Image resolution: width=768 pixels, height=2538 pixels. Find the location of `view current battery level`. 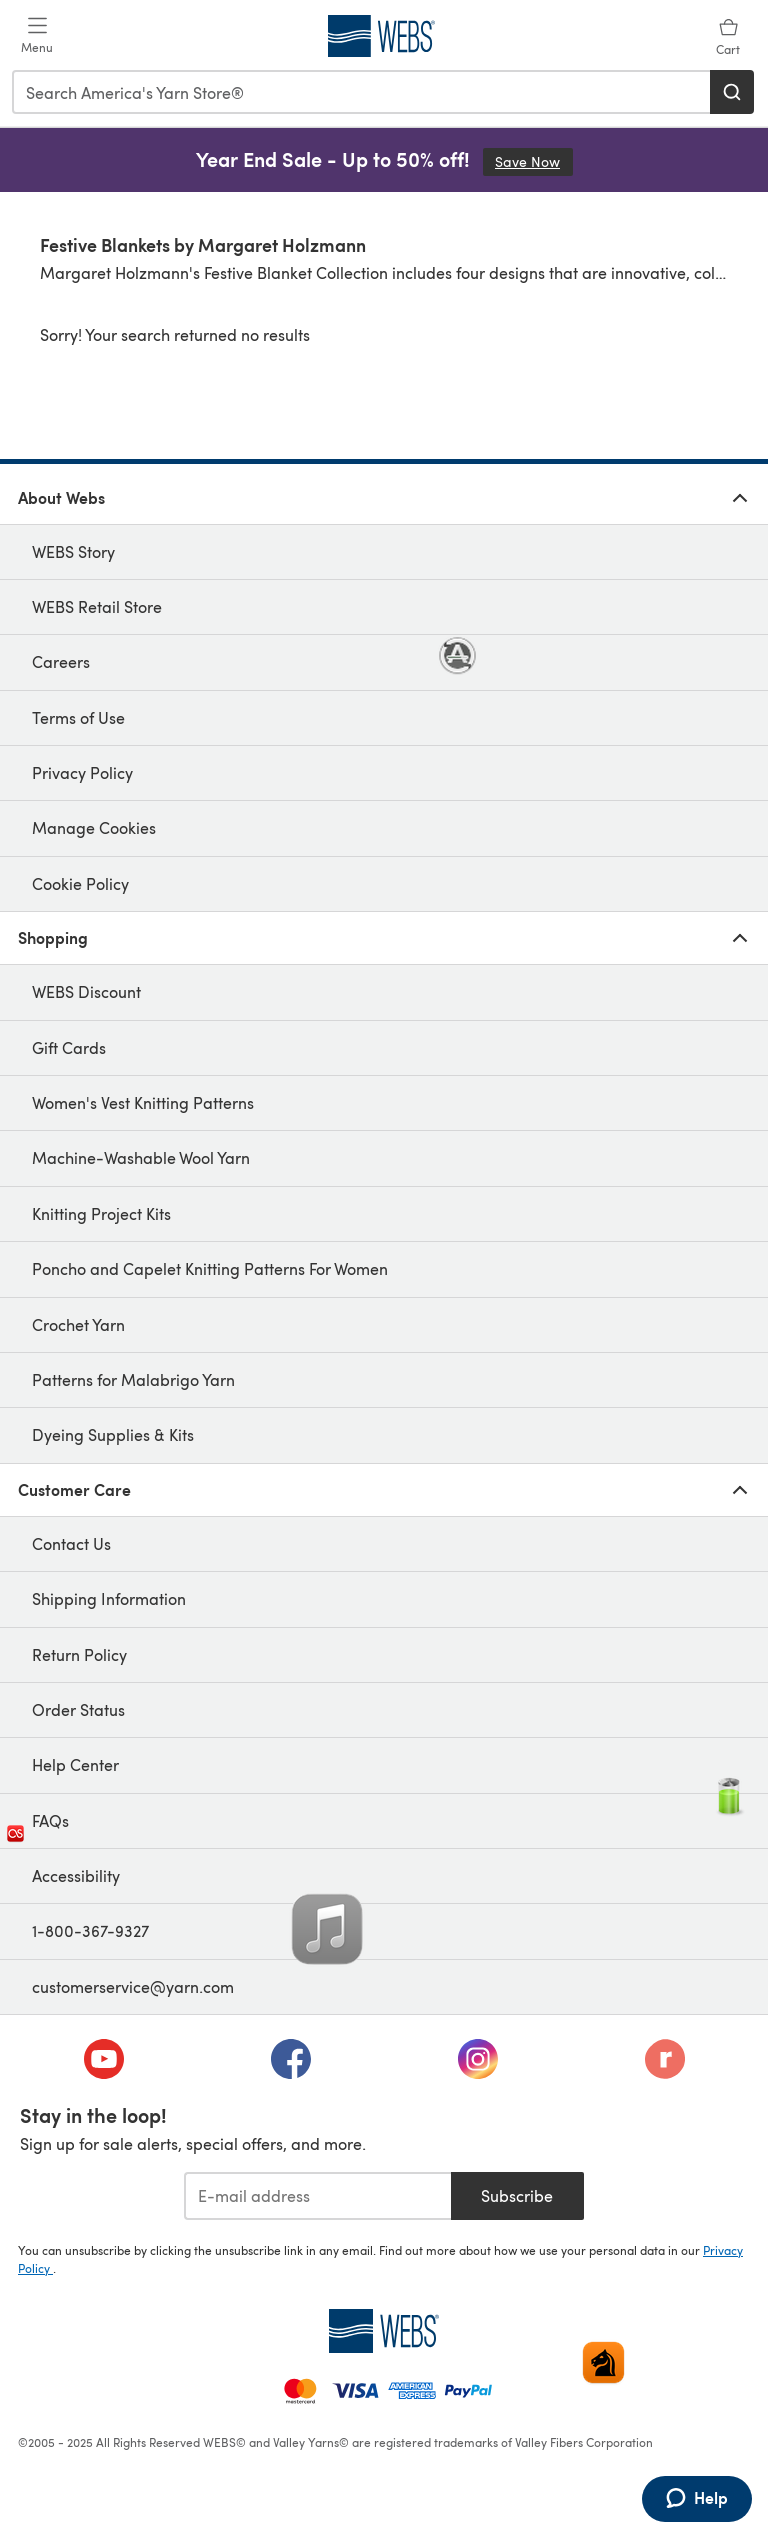

view current battery level is located at coordinates (729, 1796).